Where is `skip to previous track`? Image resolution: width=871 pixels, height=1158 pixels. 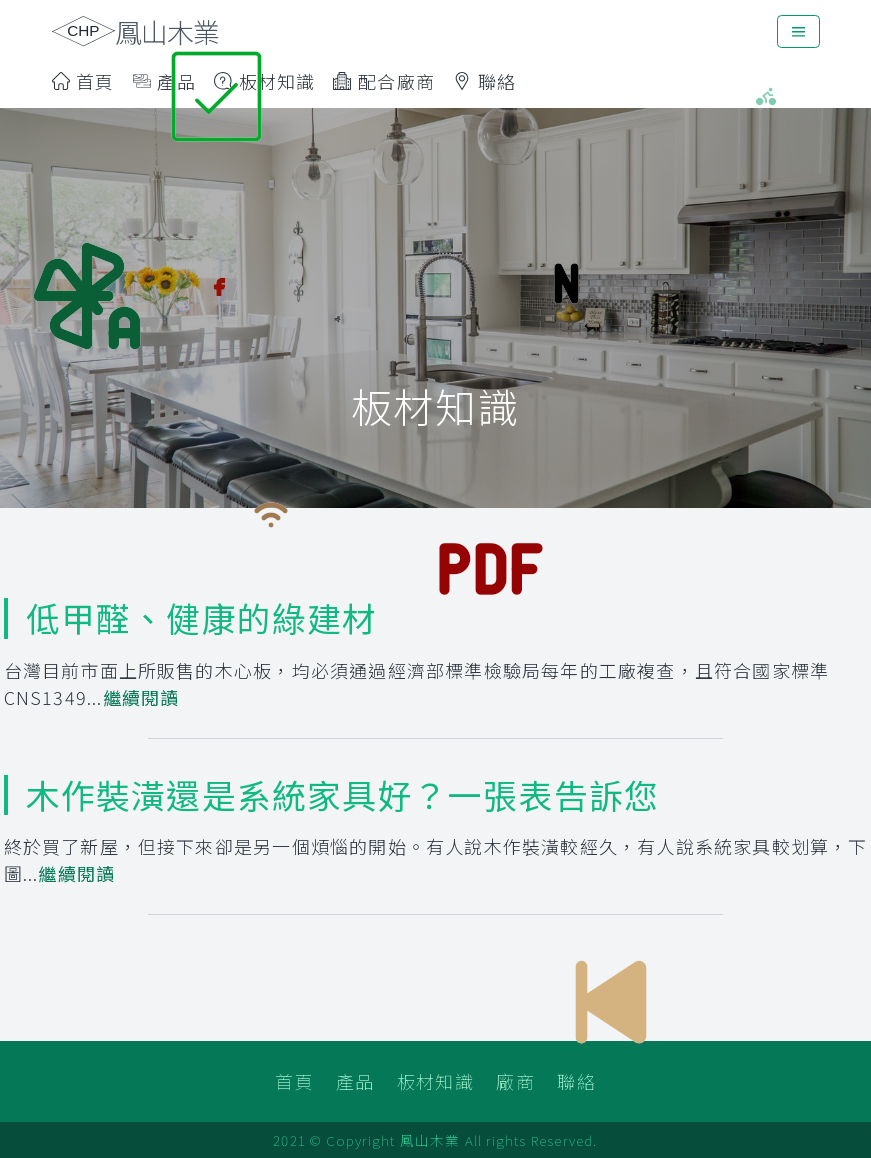 skip to previous track is located at coordinates (611, 1002).